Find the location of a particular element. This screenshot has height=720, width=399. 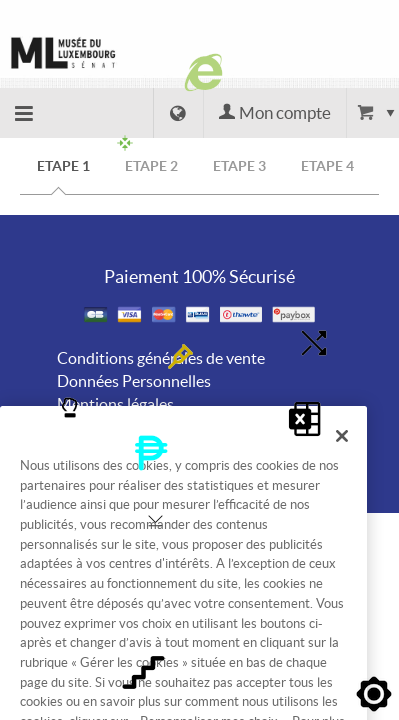

indicates stairs or stairwell access is located at coordinates (143, 672).